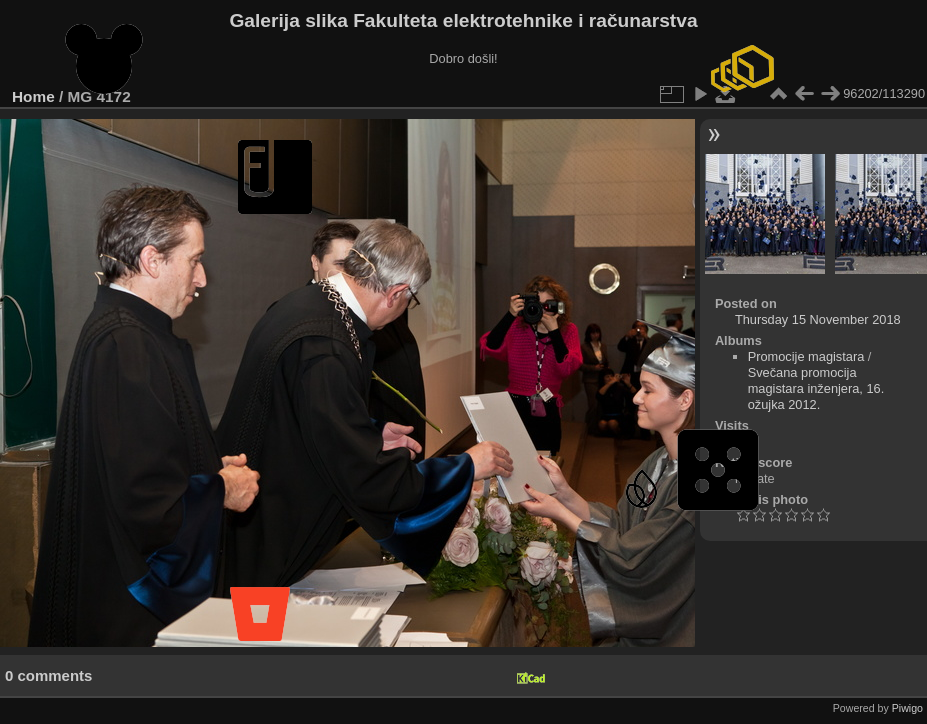 This screenshot has height=724, width=927. I want to click on envoy proxy logo, so click(742, 68).